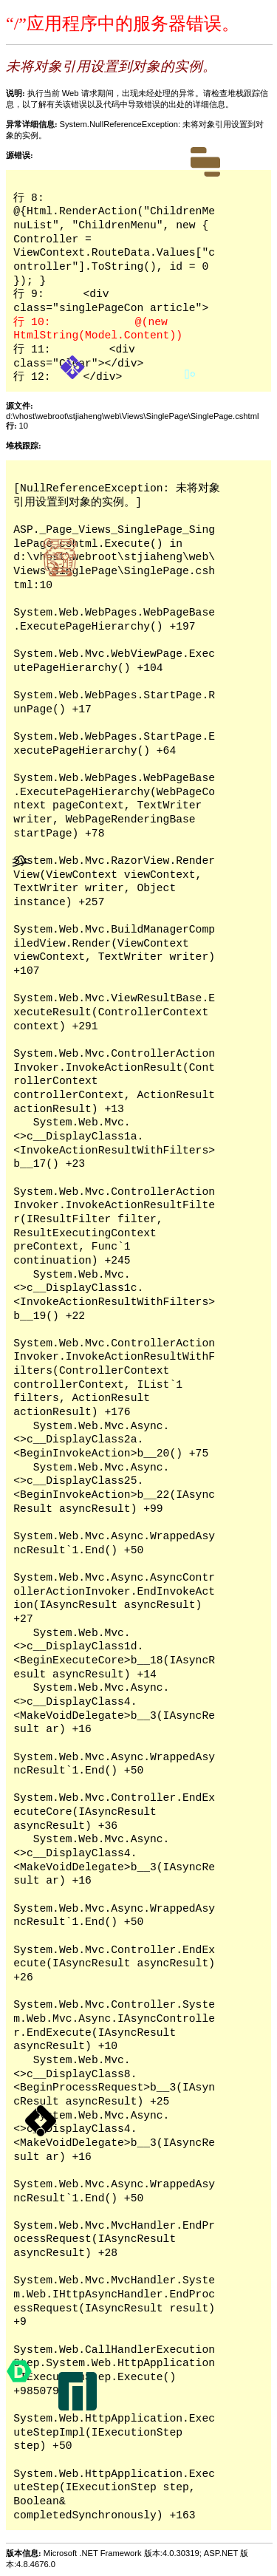 The height and width of the screenshot is (2576, 277). What do you see at coordinates (78, 2391) in the screenshot?
I see `manjaro linux operating system logo` at bounding box center [78, 2391].